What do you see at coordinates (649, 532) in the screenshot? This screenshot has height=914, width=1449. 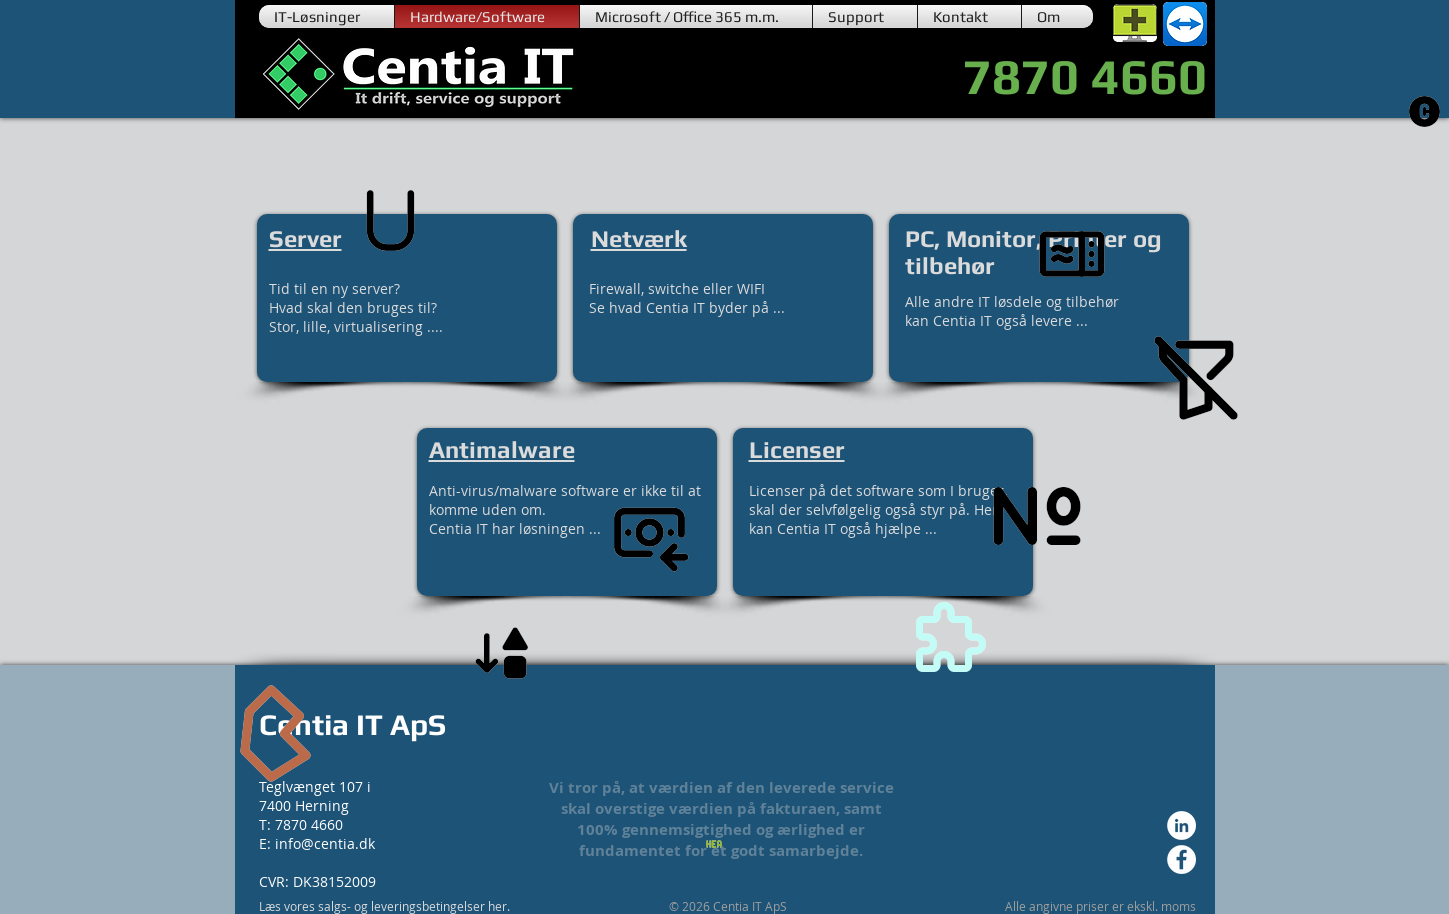 I see `request a refund or money back` at bounding box center [649, 532].